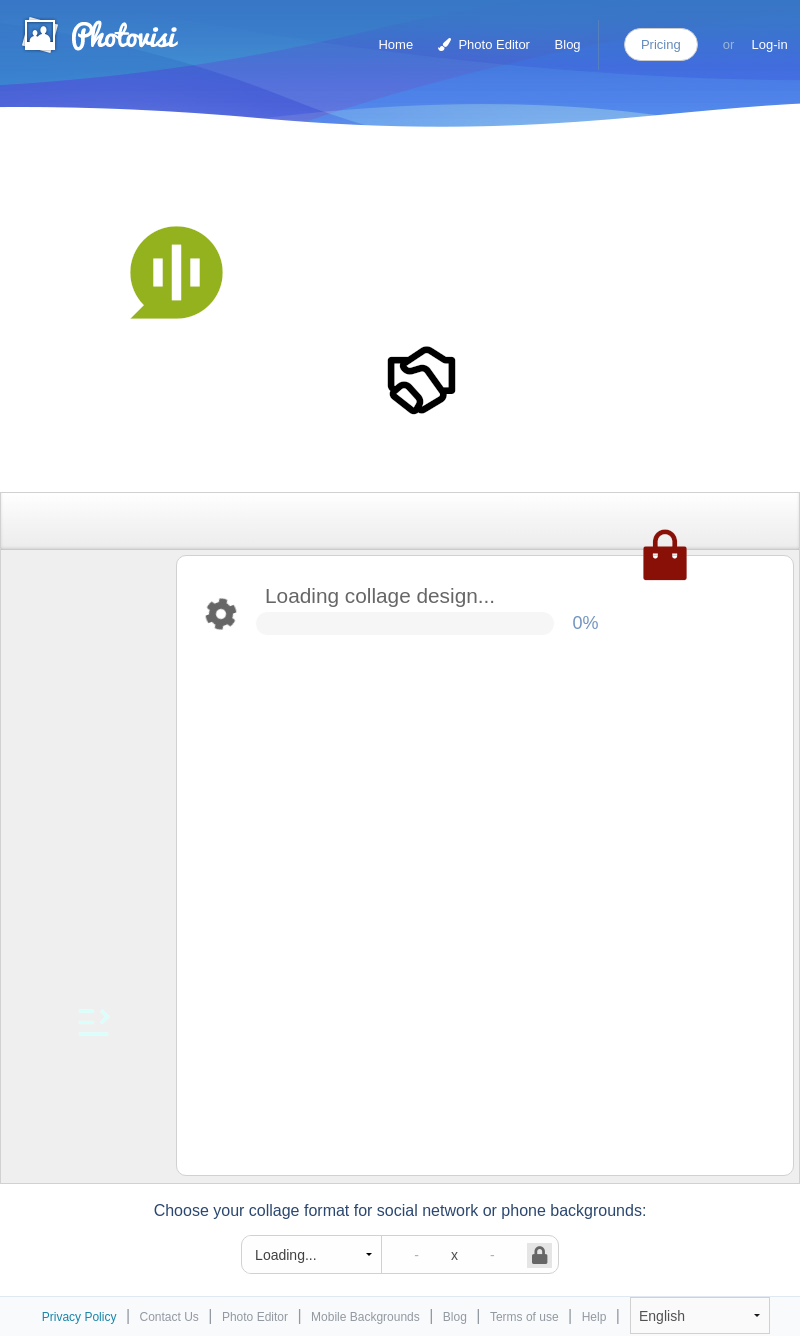  What do you see at coordinates (176, 272) in the screenshot?
I see `start a voice chat or audio message` at bounding box center [176, 272].